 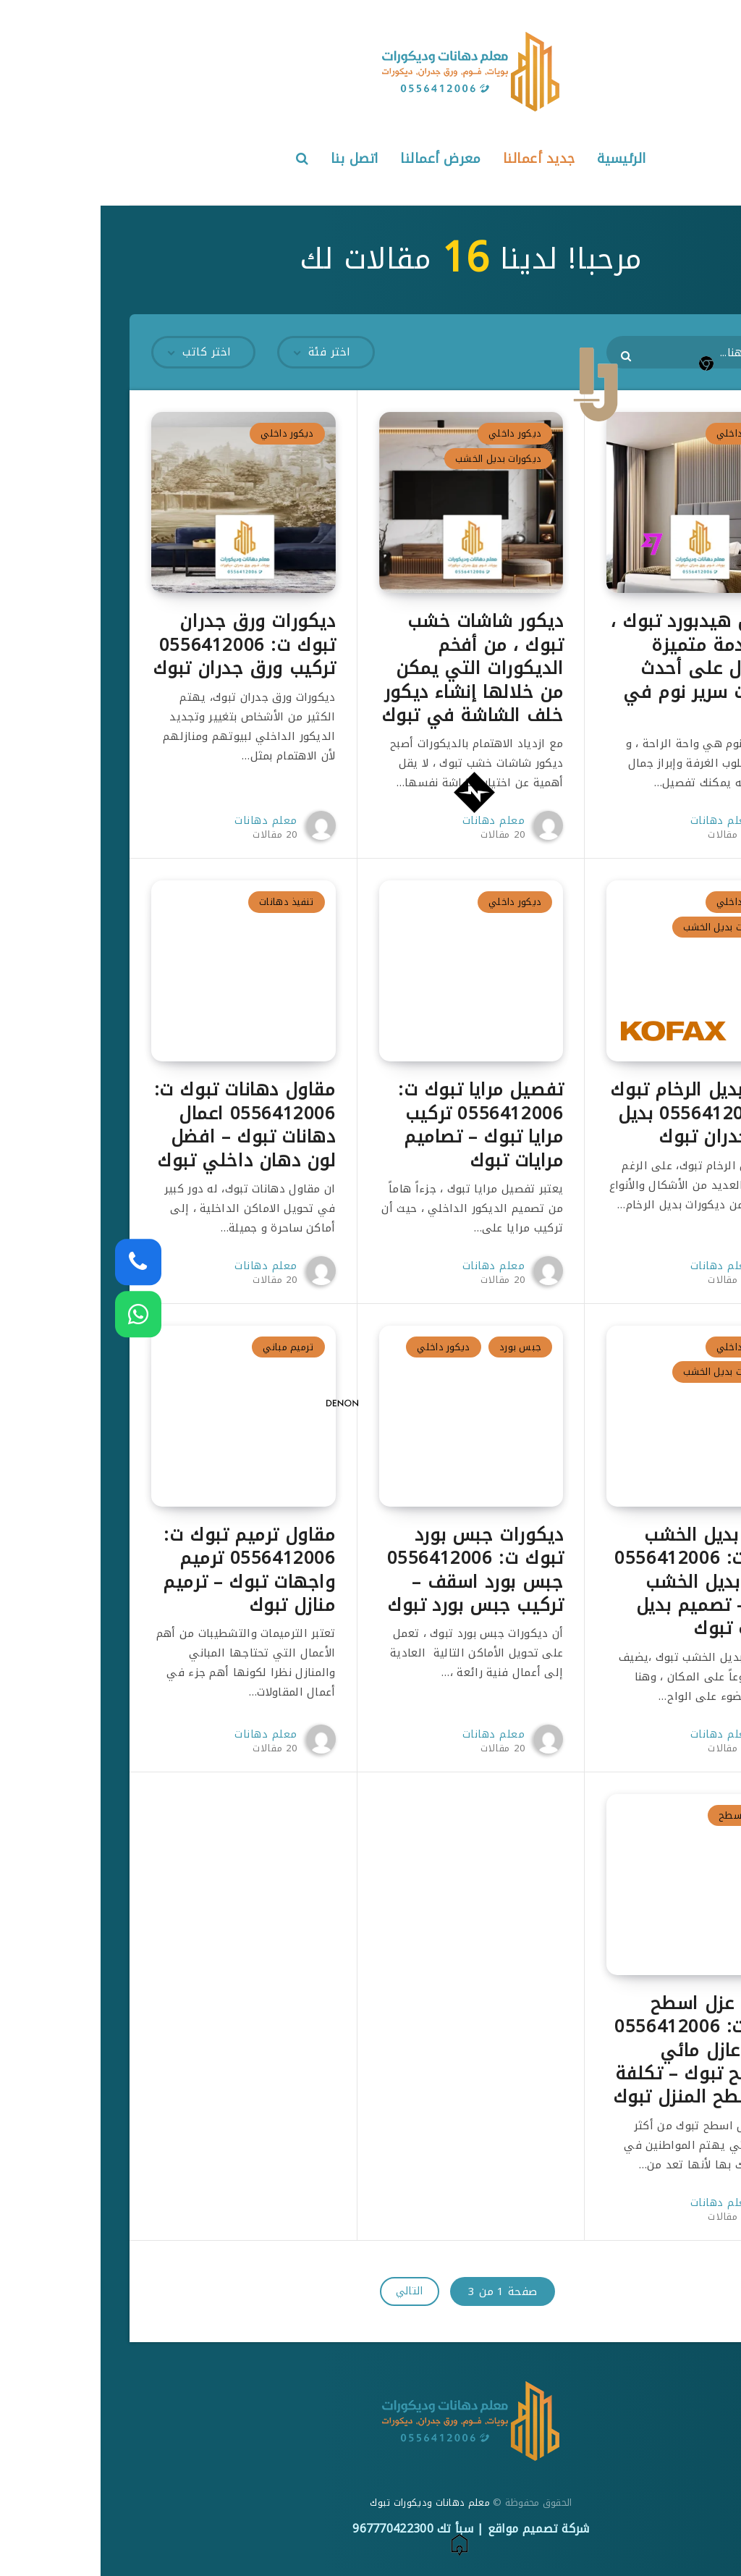 I want to click on open ImageJ image processing application, so click(x=596, y=384).